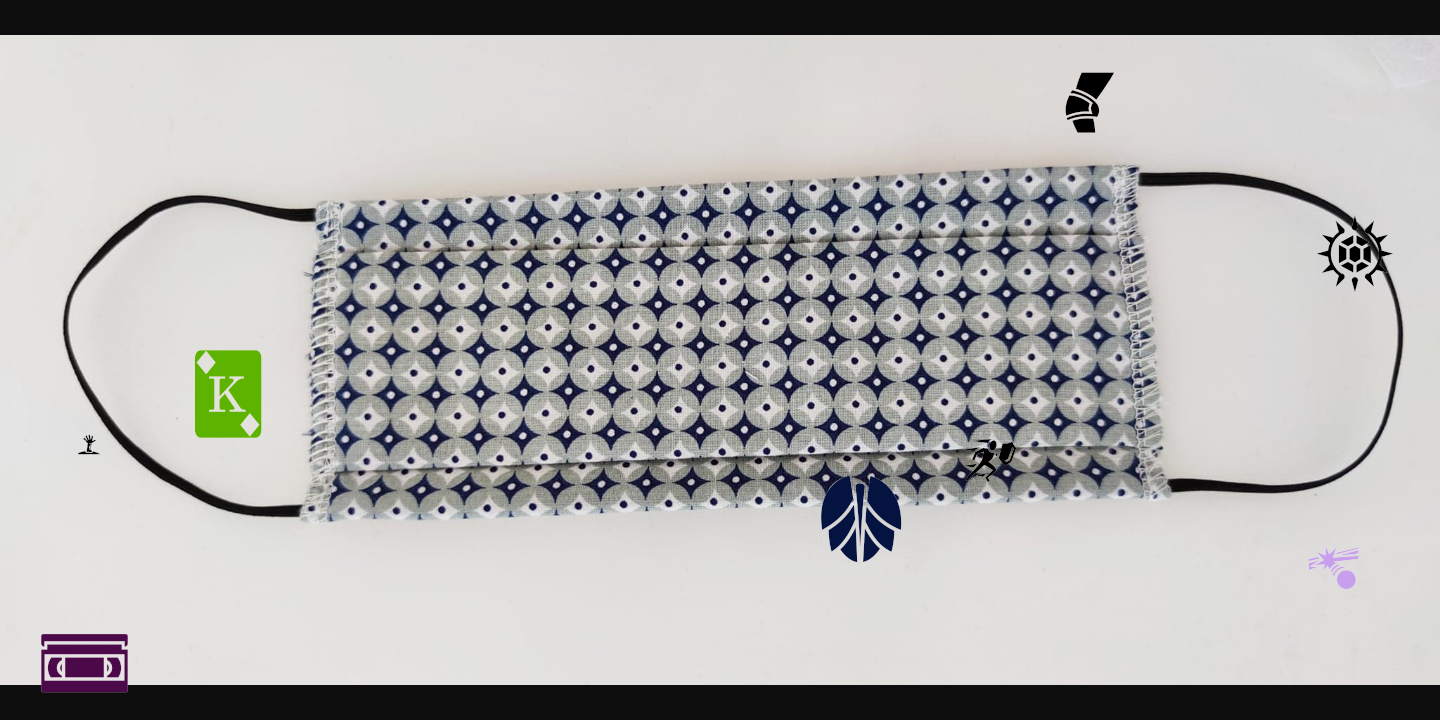 The image size is (1440, 720). What do you see at coordinates (1354, 253) in the screenshot?
I see `indicates a rare or legendary item` at bounding box center [1354, 253].